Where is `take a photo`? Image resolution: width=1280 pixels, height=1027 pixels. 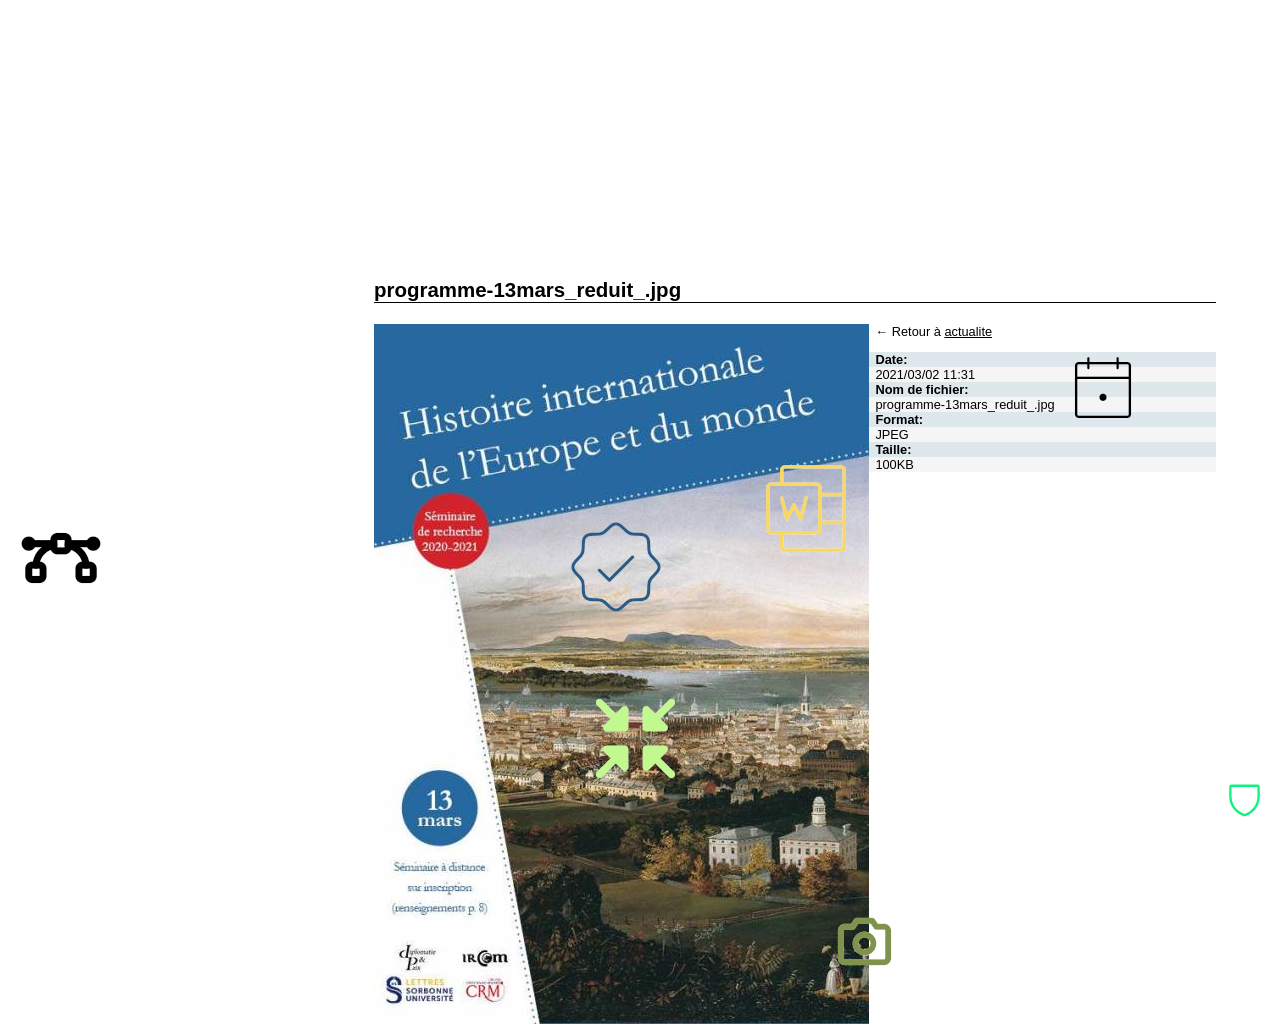
take a photo is located at coordinates (864, 942).